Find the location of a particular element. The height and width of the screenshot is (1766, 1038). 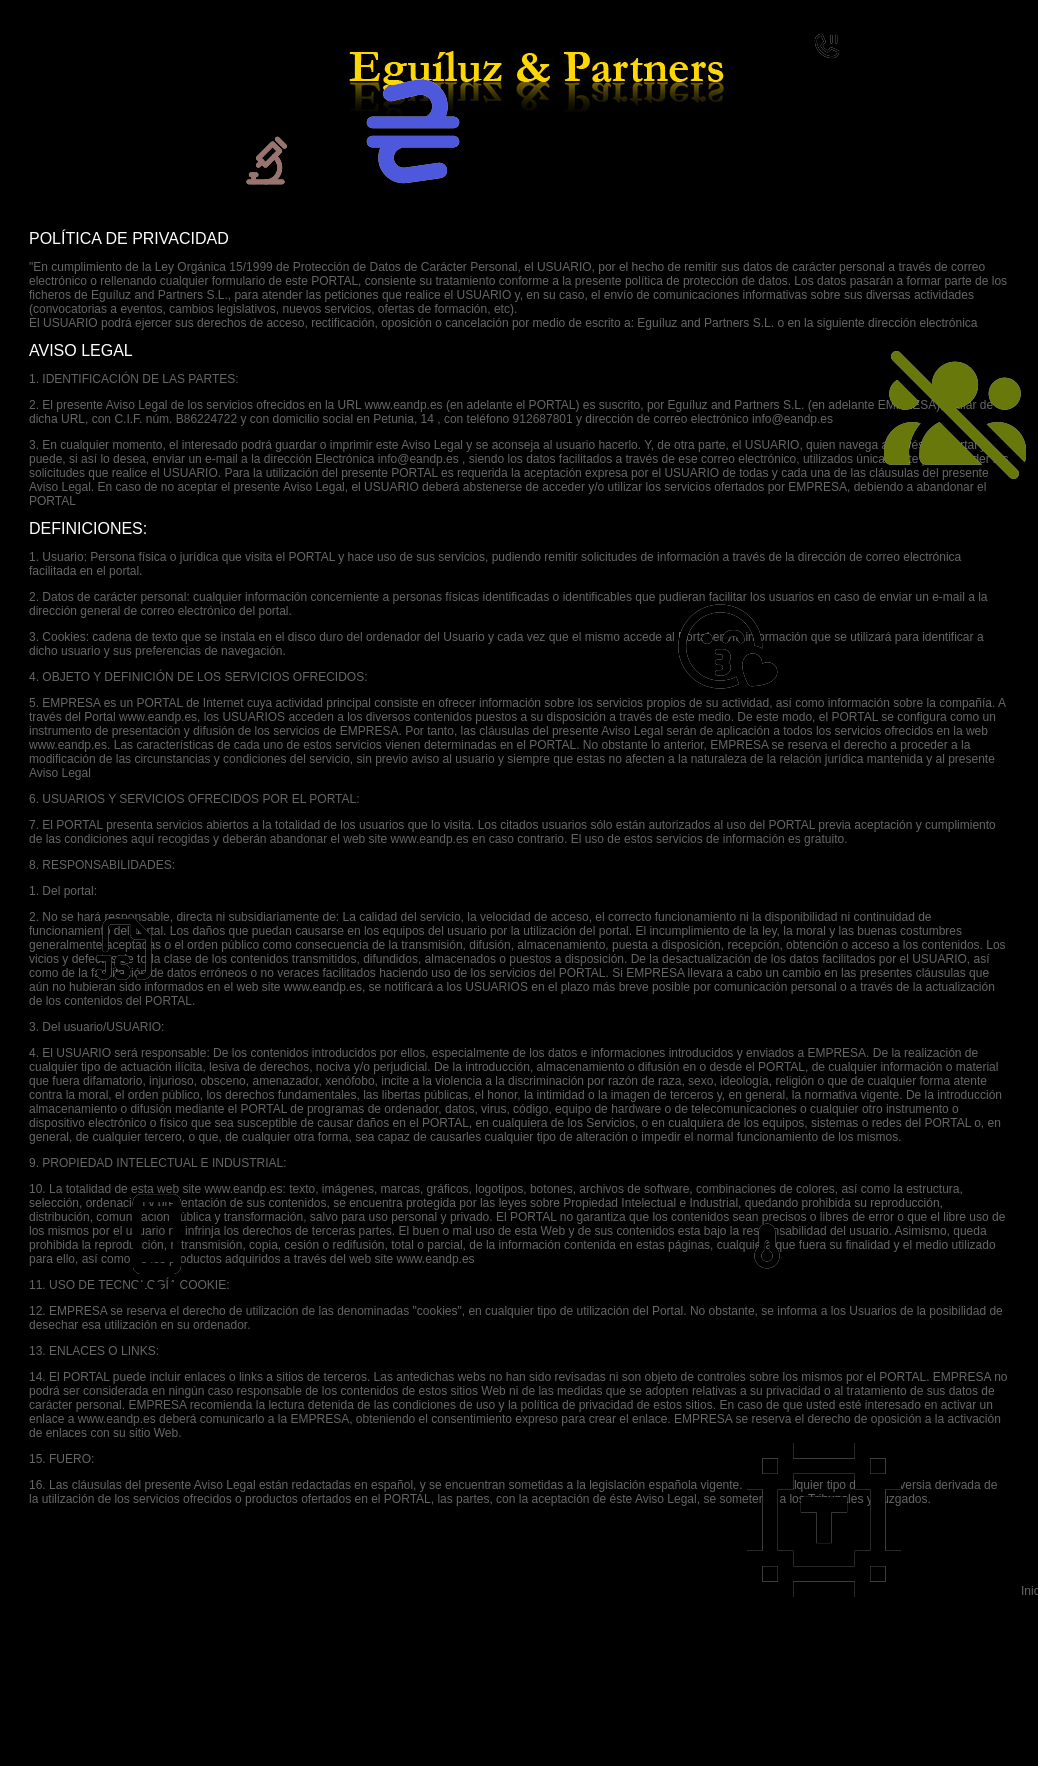

indicates a JavaScript file type is located at coordinates (127, 949).